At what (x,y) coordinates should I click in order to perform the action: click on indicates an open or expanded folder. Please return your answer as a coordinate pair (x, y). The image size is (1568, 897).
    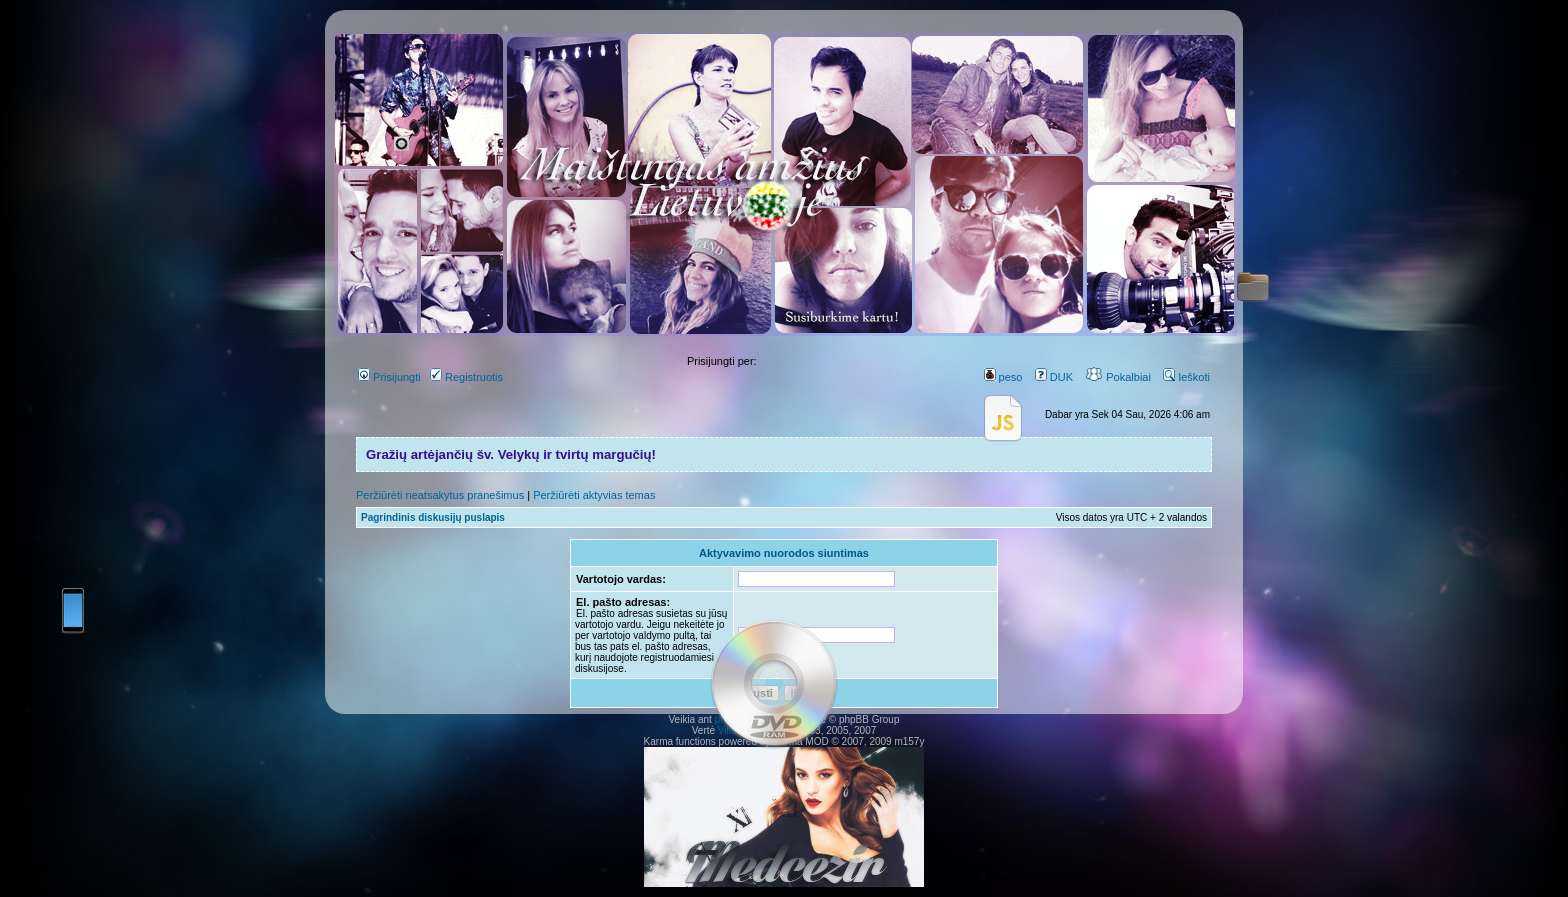
    Looking at the image, I should click on (1253, 286).